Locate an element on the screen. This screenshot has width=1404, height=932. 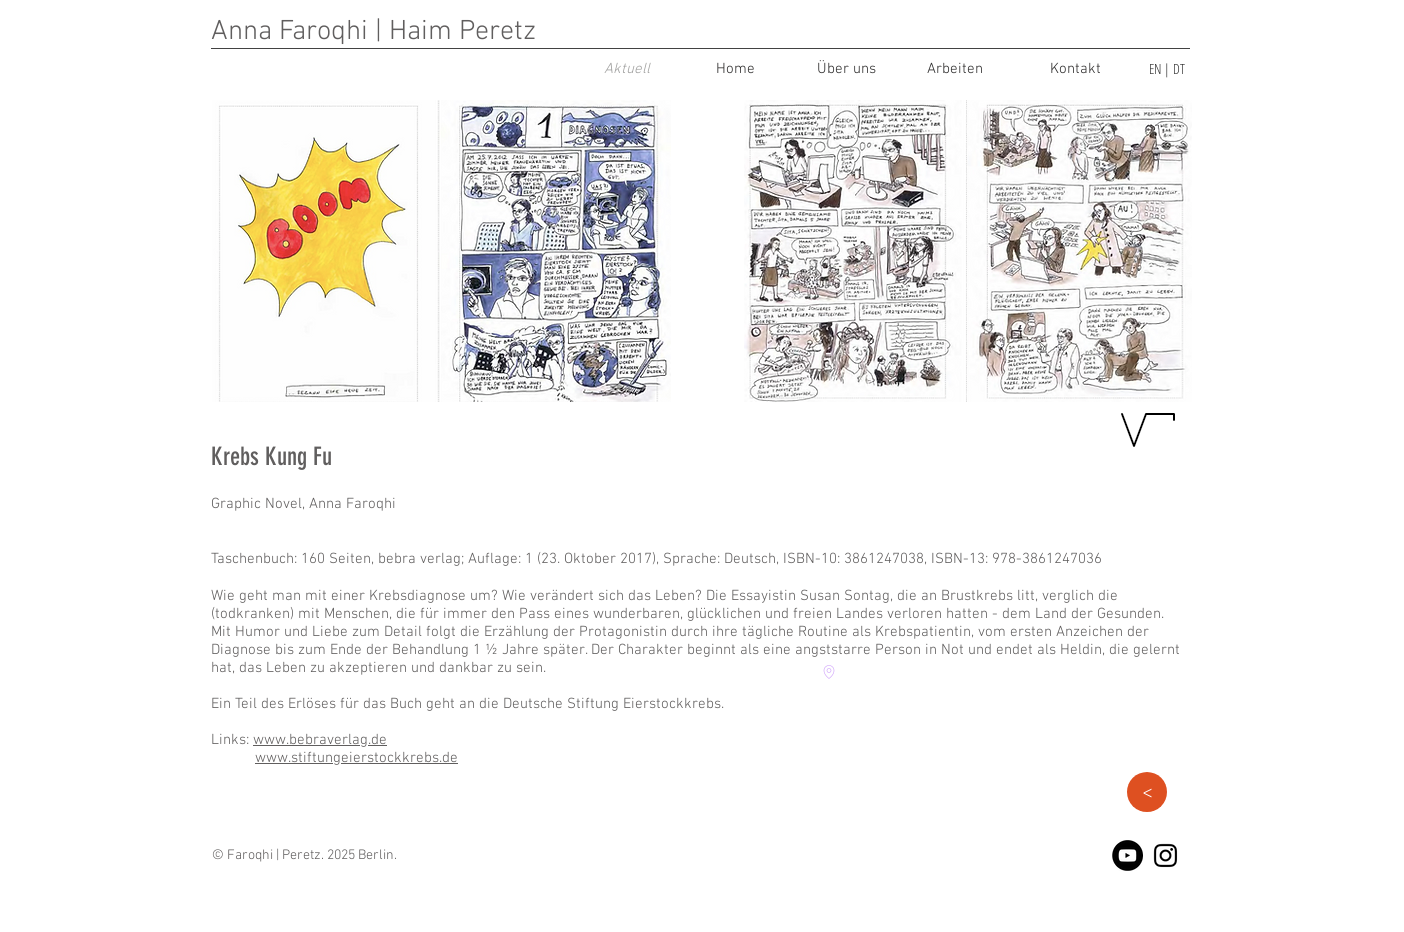
view or set a location on the map is located at coordinates (829, 672).